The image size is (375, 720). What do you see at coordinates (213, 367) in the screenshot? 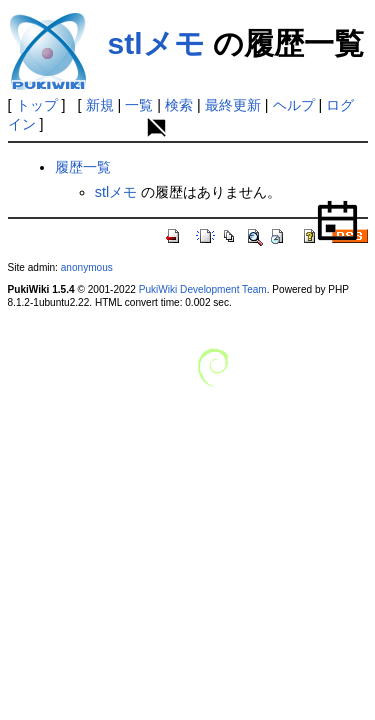
I see `debian linux operating system logo` at bounding box center [213, 367].